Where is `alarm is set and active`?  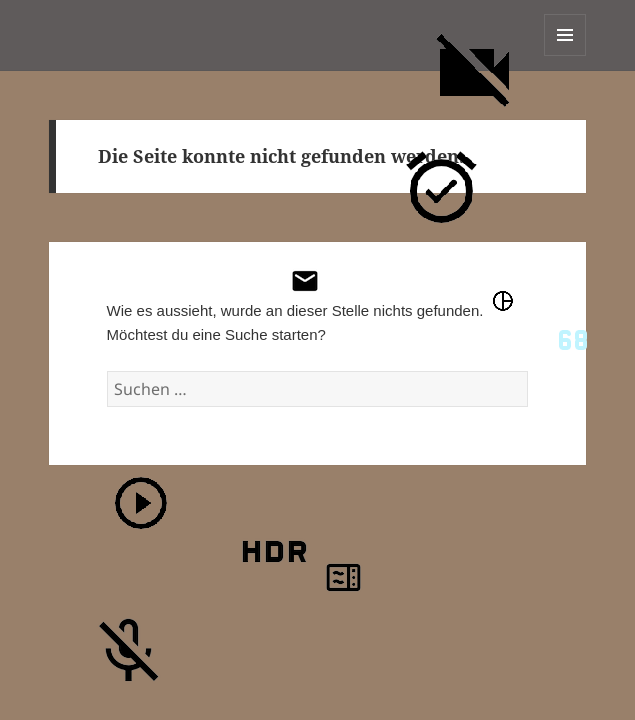
alarm is set and active is located at coordinates (441, 187).